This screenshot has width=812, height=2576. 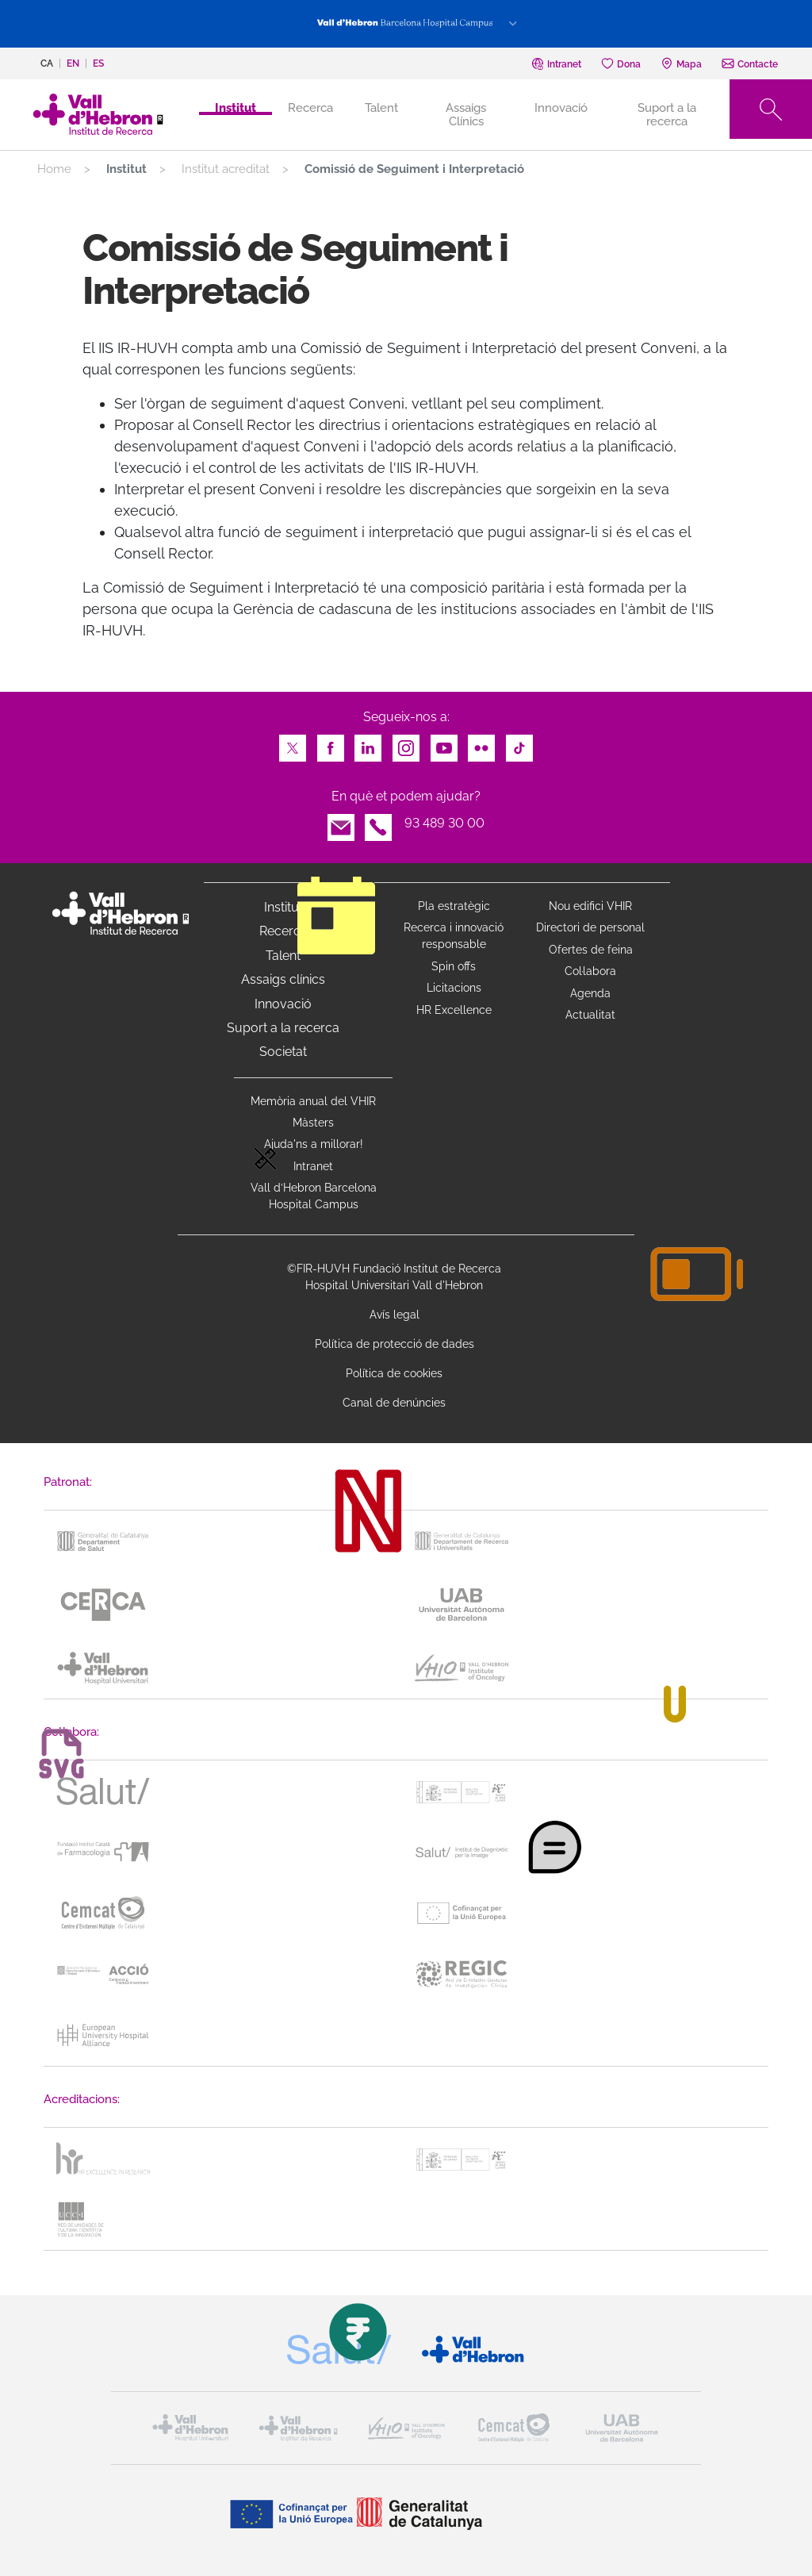 I want to click on open chat or messaging, so click(x=553, y=1848).